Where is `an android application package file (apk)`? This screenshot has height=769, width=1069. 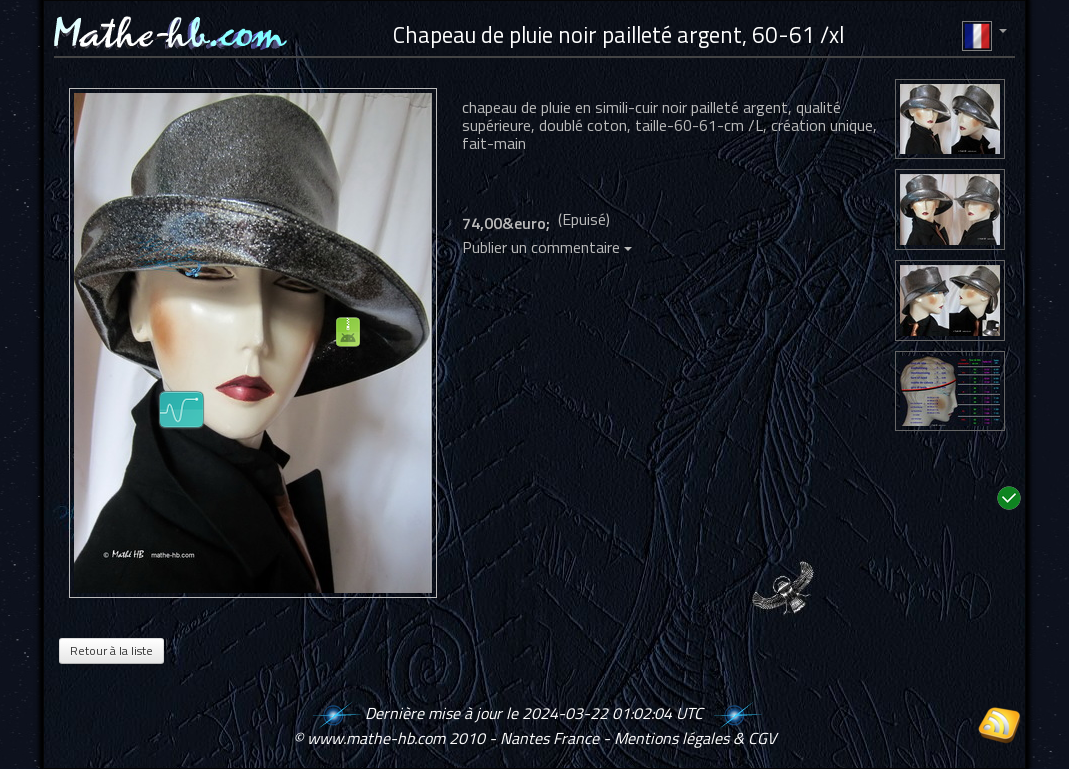
an android application package file (apk) is located at coordinates (348, 332).